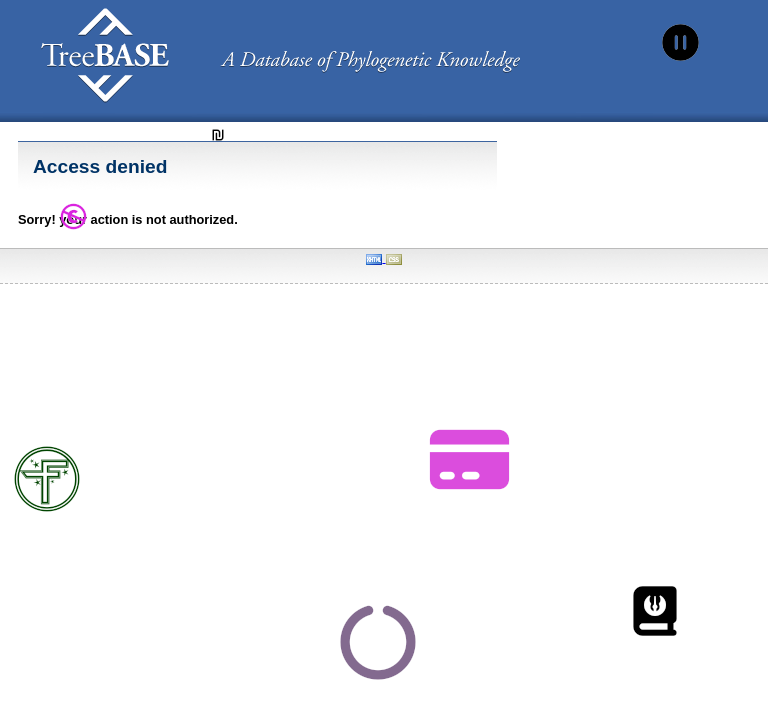 The height and width of the screenshot is (720, 768). What do you see at coordinates (47, 479) in the screenshot?
I see `trade federation logo from star wars` at bounding box center [47, 479].